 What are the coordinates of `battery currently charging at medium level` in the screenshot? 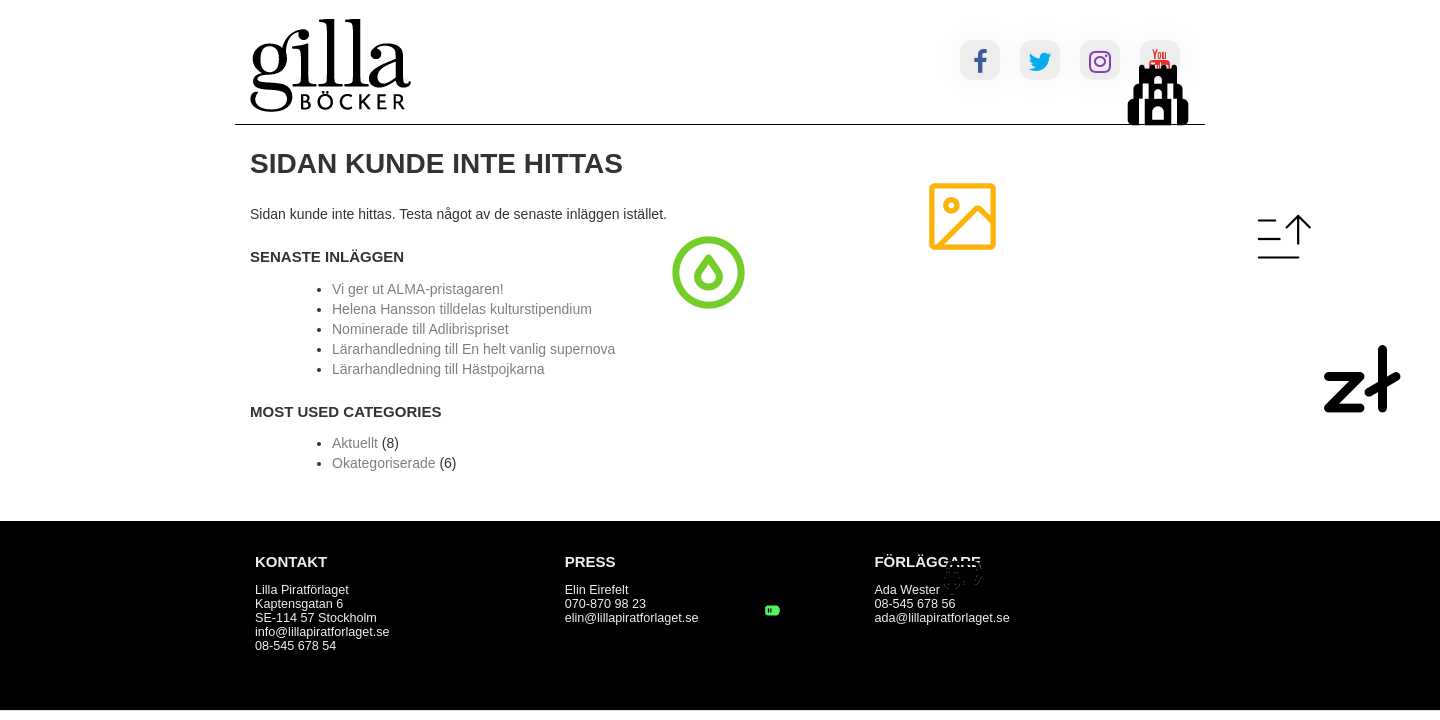 It's located at (964, 573).